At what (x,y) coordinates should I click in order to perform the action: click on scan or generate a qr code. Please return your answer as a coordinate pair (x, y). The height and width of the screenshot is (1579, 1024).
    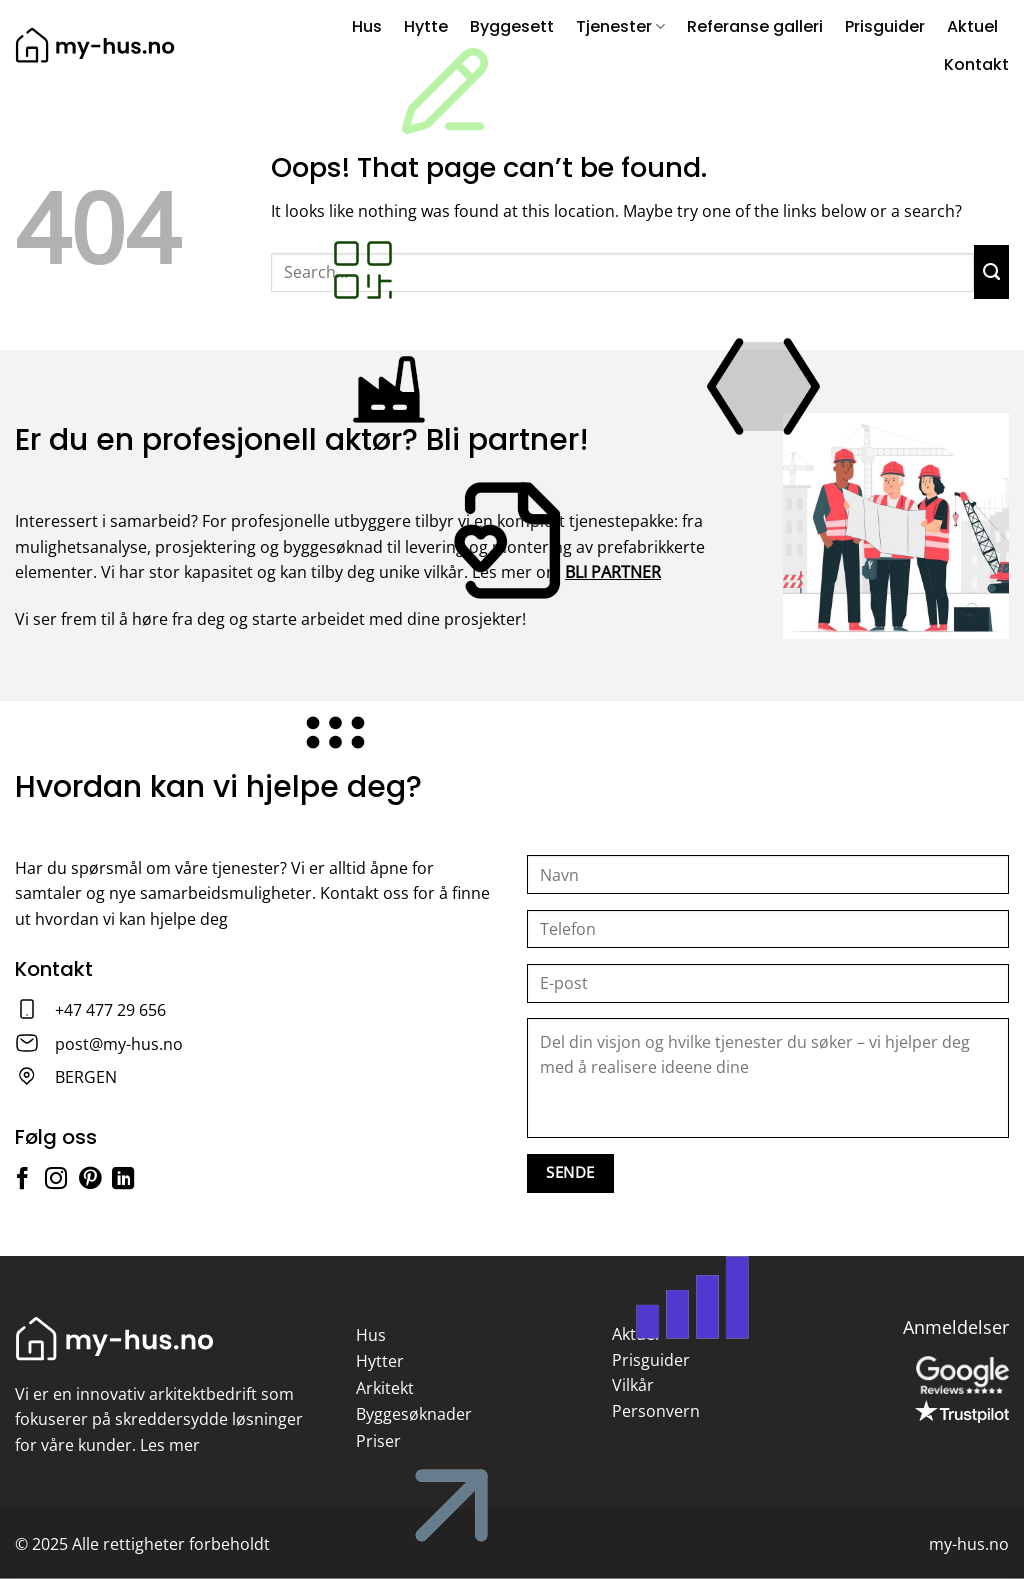
    Looking at the image, I should click on (363, 270).